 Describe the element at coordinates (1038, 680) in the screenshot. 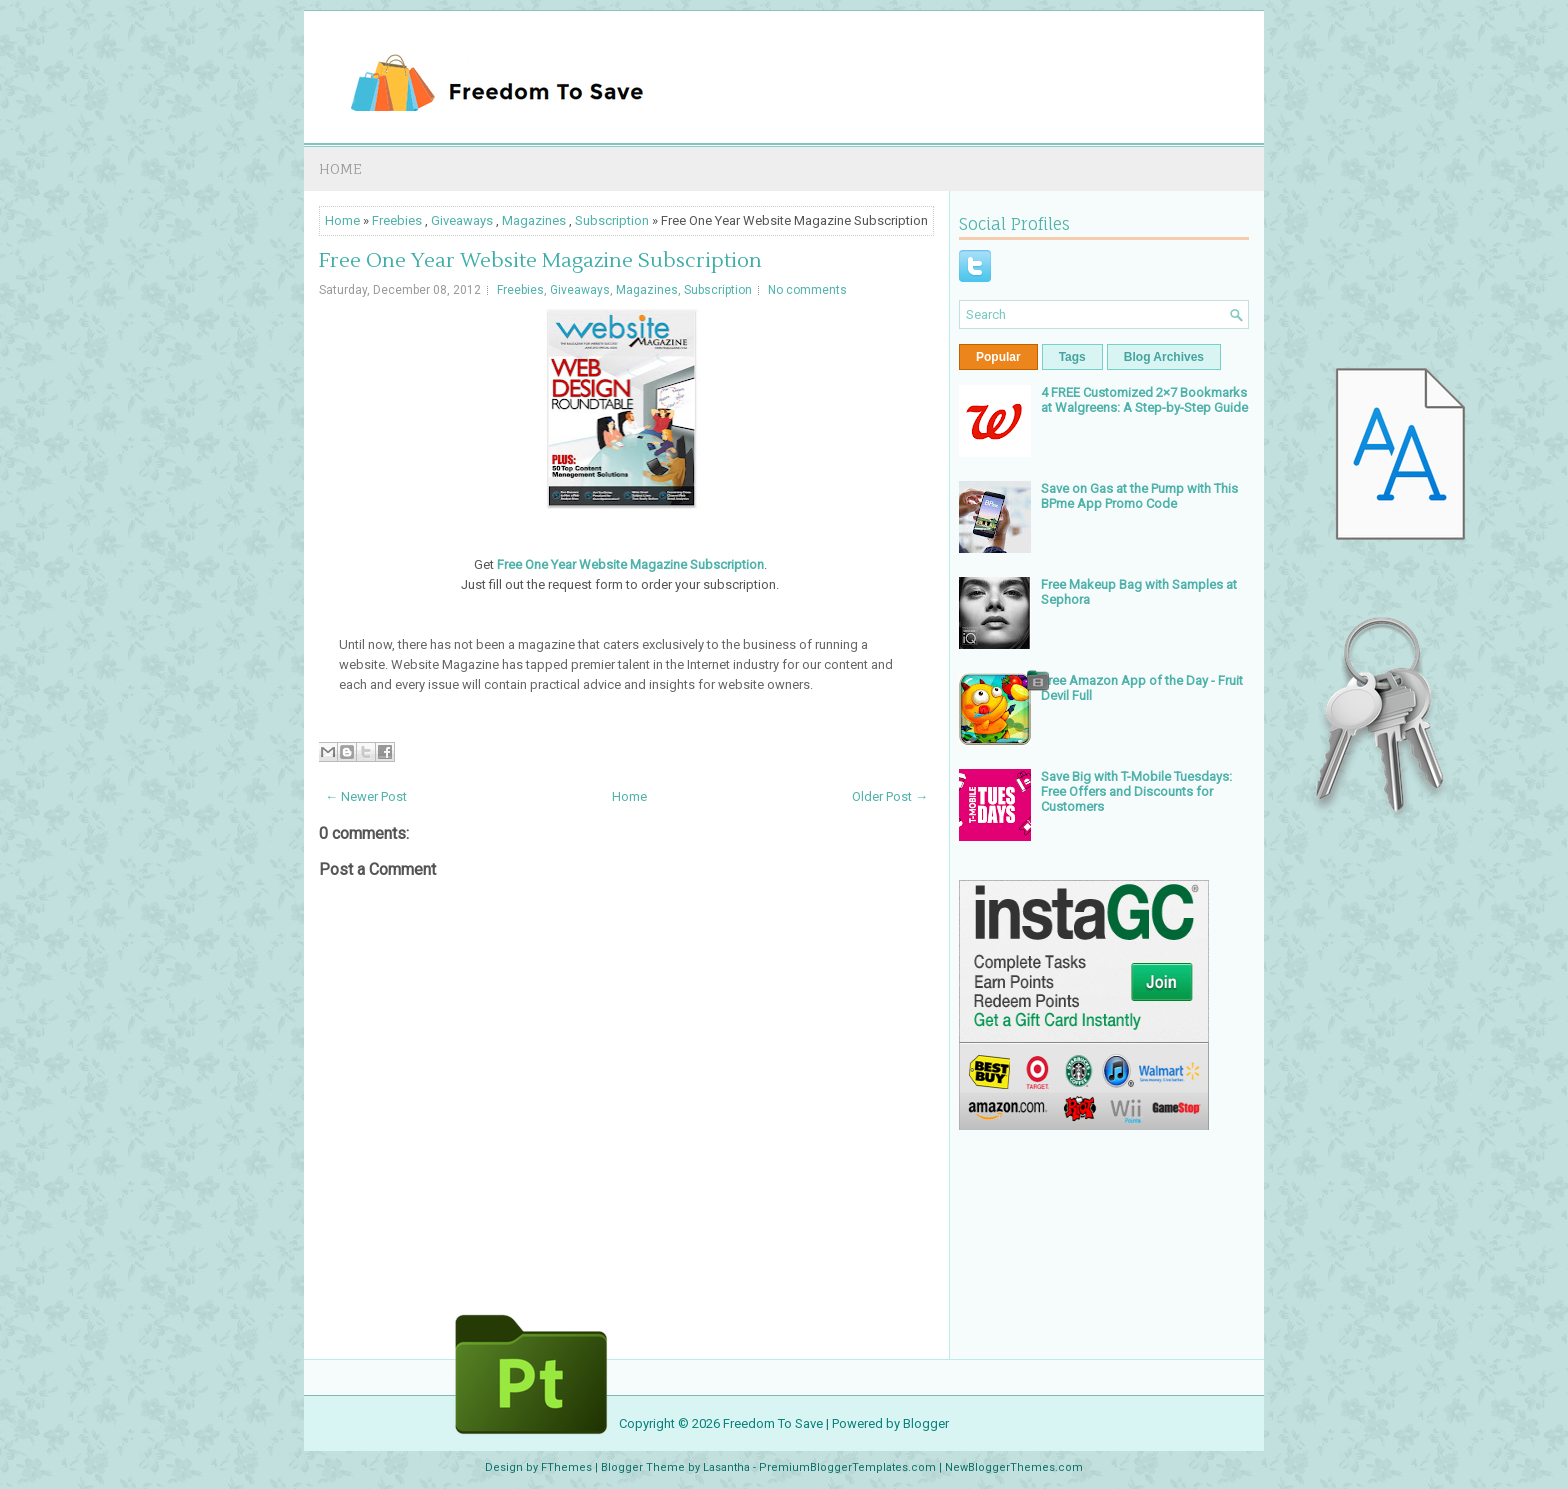

I see `open your videos folder` at that location.